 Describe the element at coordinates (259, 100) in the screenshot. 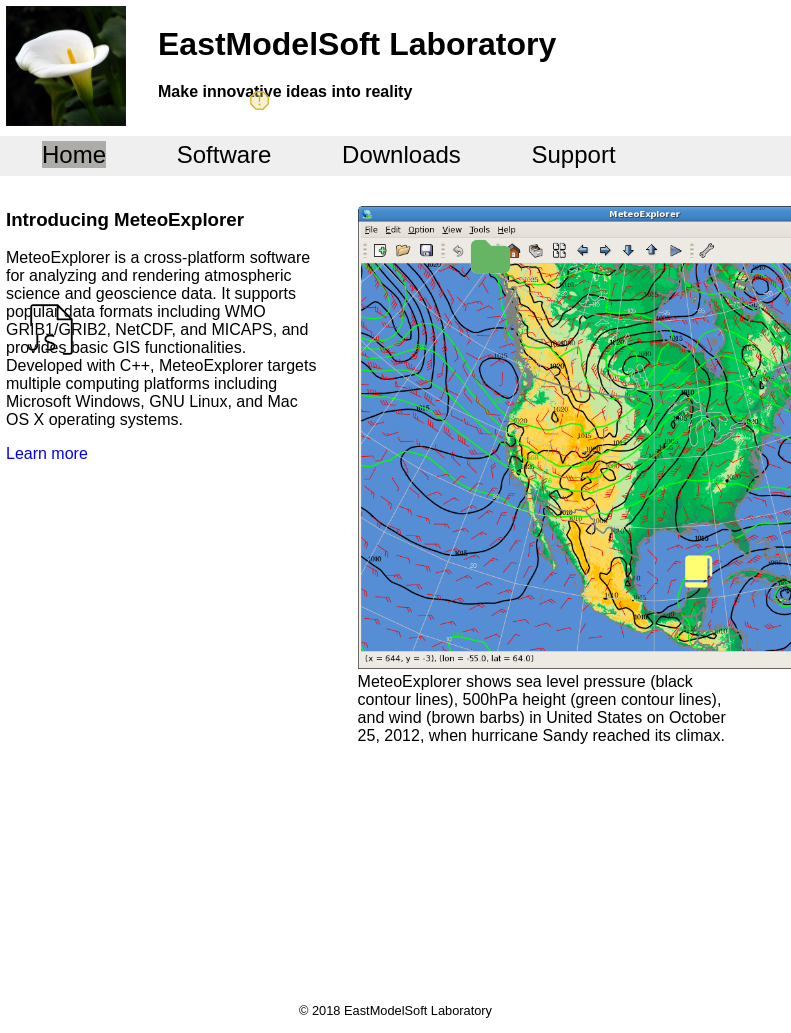

I see `indicates a warning or critical alert` at that location.